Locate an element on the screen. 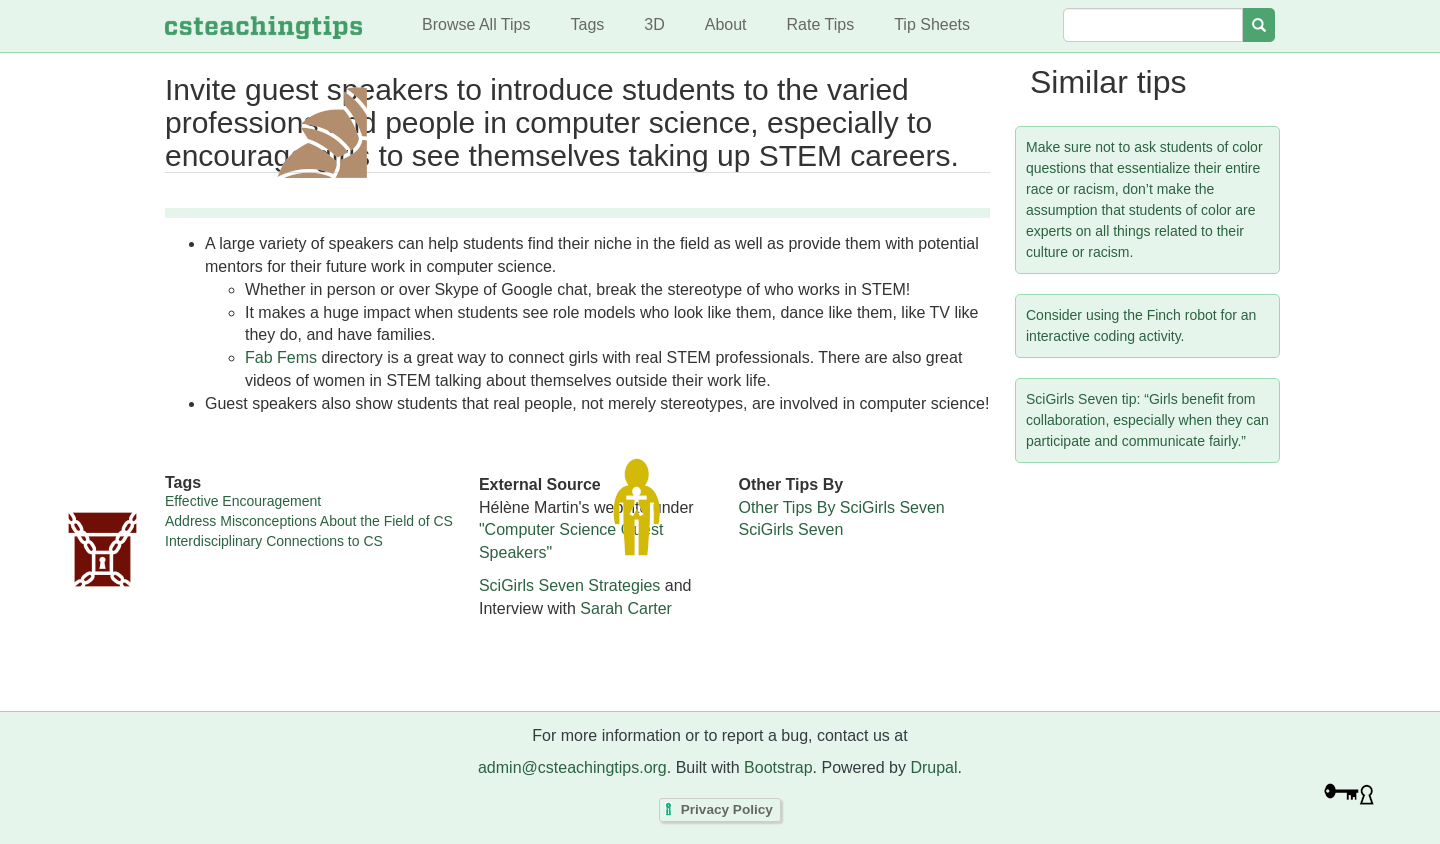  select armor or scale pattern for character customization is located at coordinates (321, 132).